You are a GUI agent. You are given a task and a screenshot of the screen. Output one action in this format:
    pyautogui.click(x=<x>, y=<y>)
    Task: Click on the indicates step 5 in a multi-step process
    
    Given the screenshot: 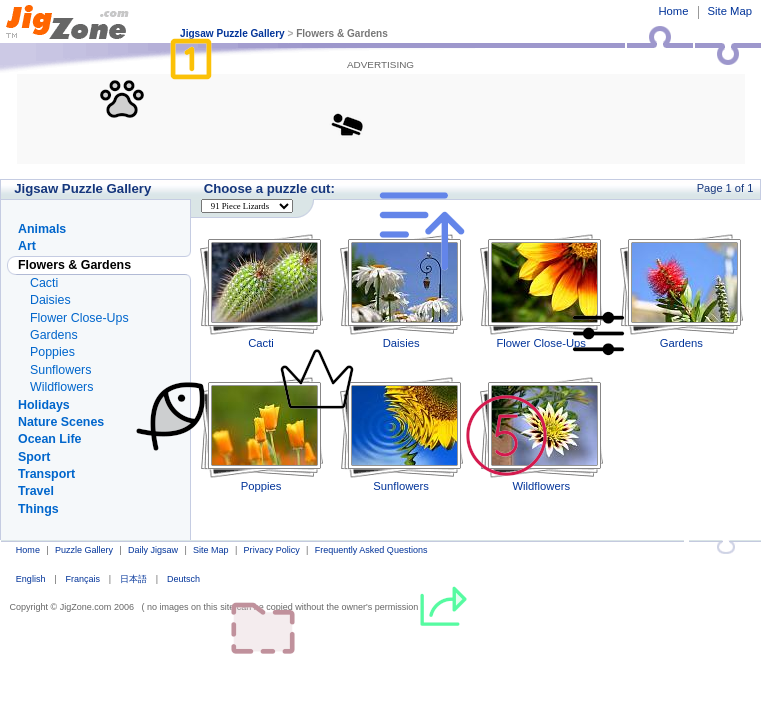 What is the action you would take?
    pyautogui.click(x=506, y=435)
    